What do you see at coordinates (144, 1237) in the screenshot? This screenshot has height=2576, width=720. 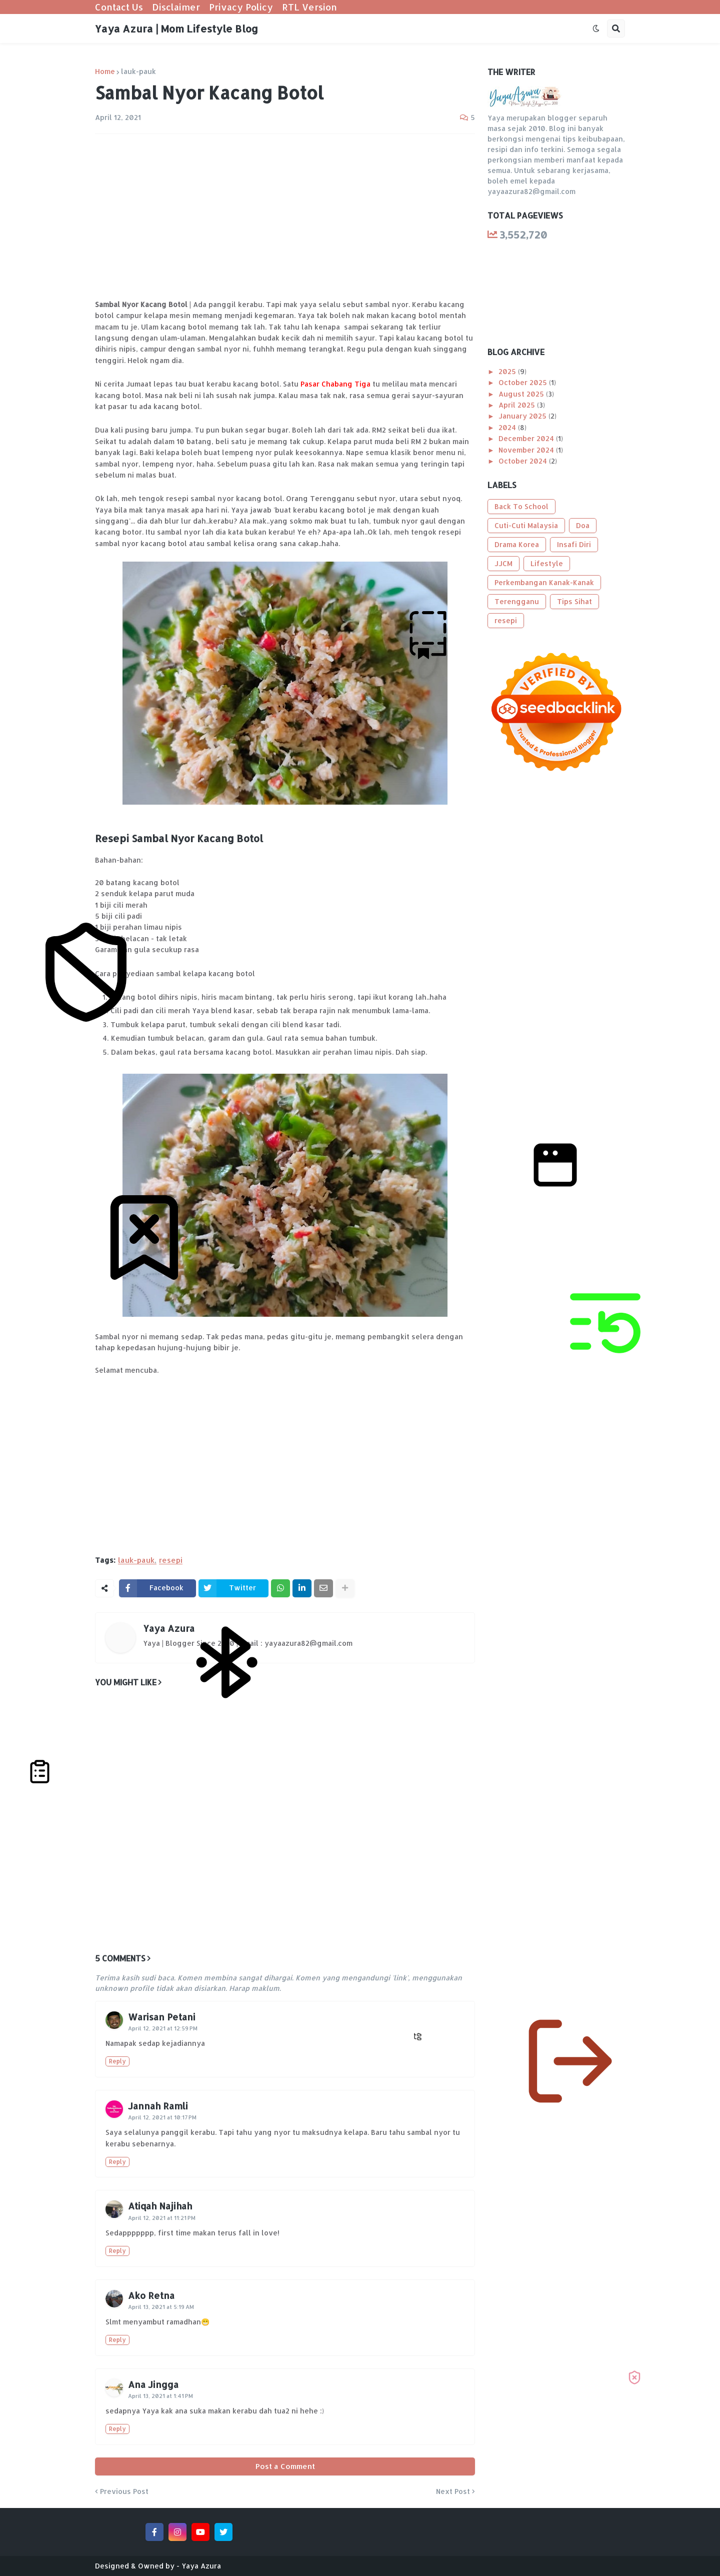 I see `remove a bookmark` at bounding box center [144, 1237].